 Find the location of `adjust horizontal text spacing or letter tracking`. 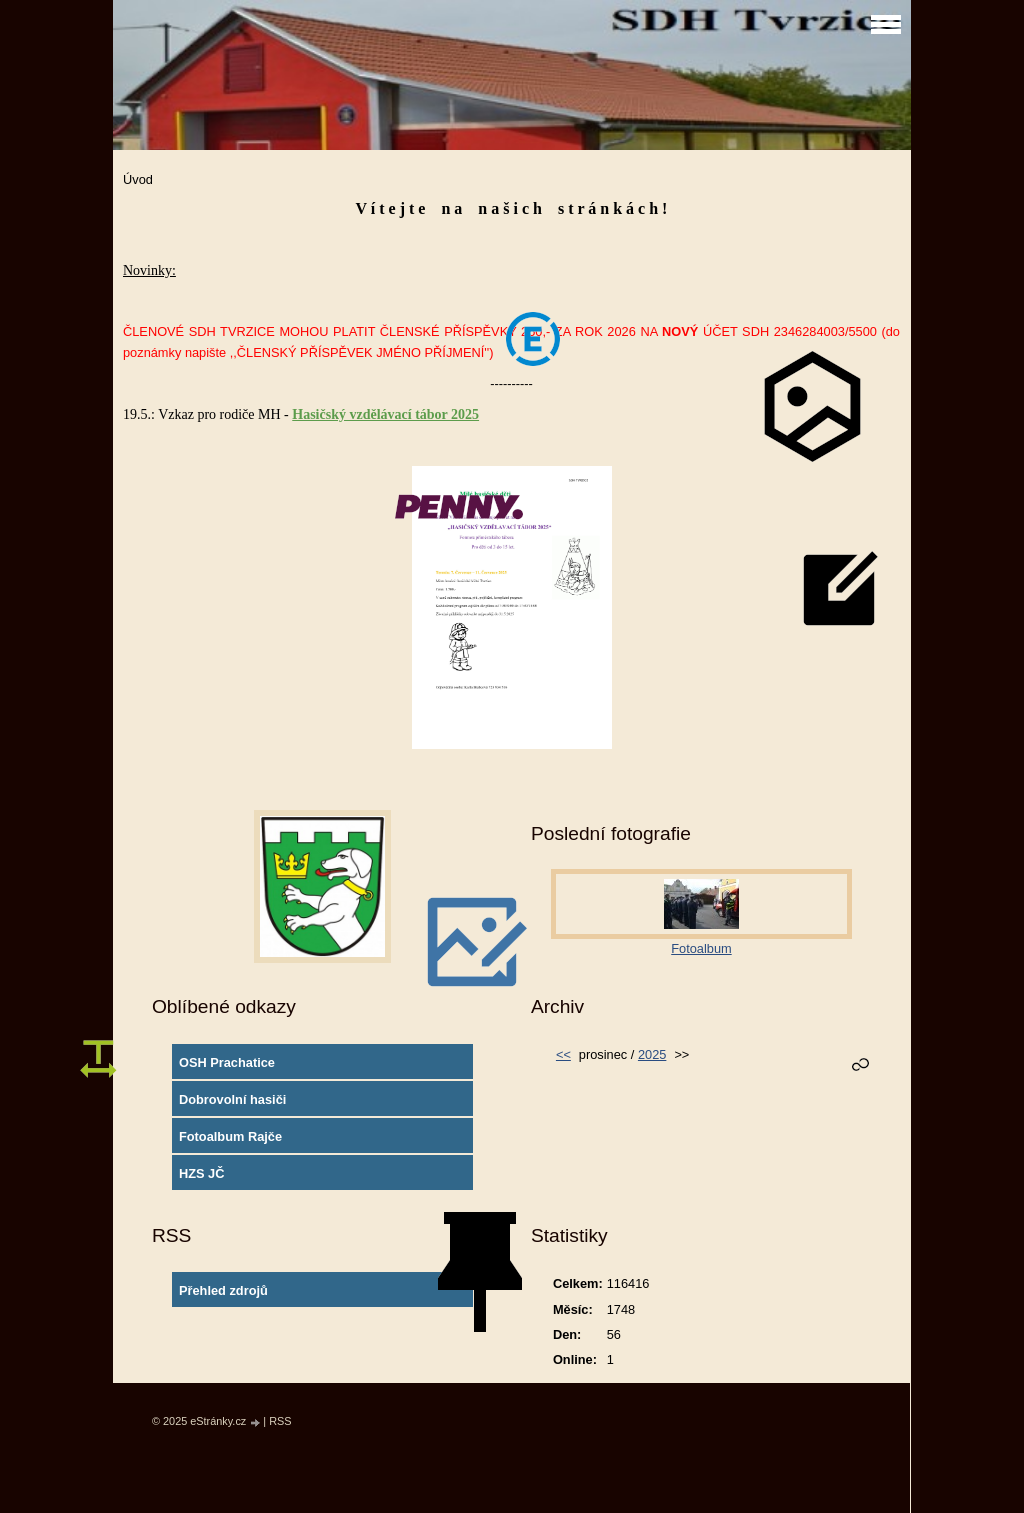

adjust horizontal text spacing or letter tracking is located at coordinates (98, 1057).